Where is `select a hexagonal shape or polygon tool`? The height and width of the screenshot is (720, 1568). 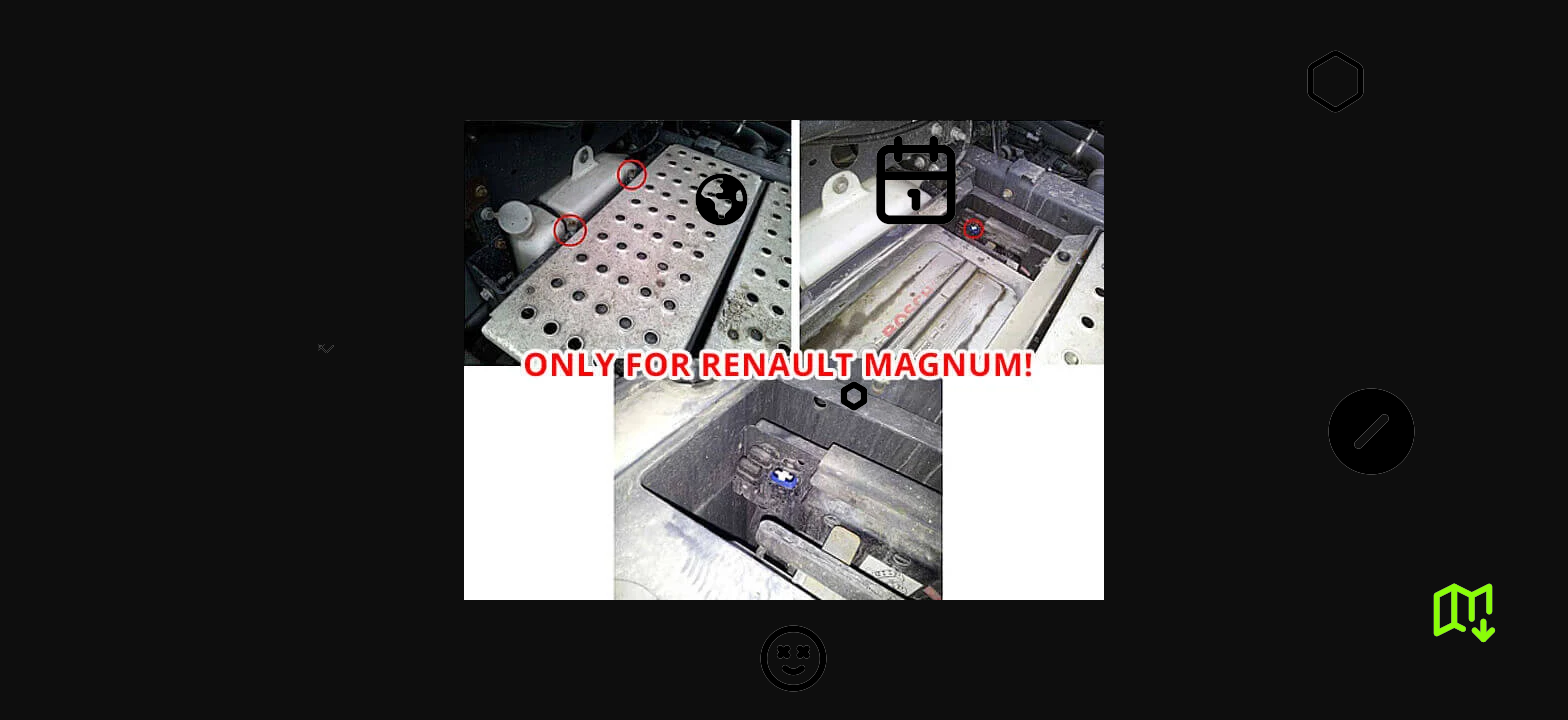 select a hexagonal shape or polygon tool is located at coordinates (1335, 81).